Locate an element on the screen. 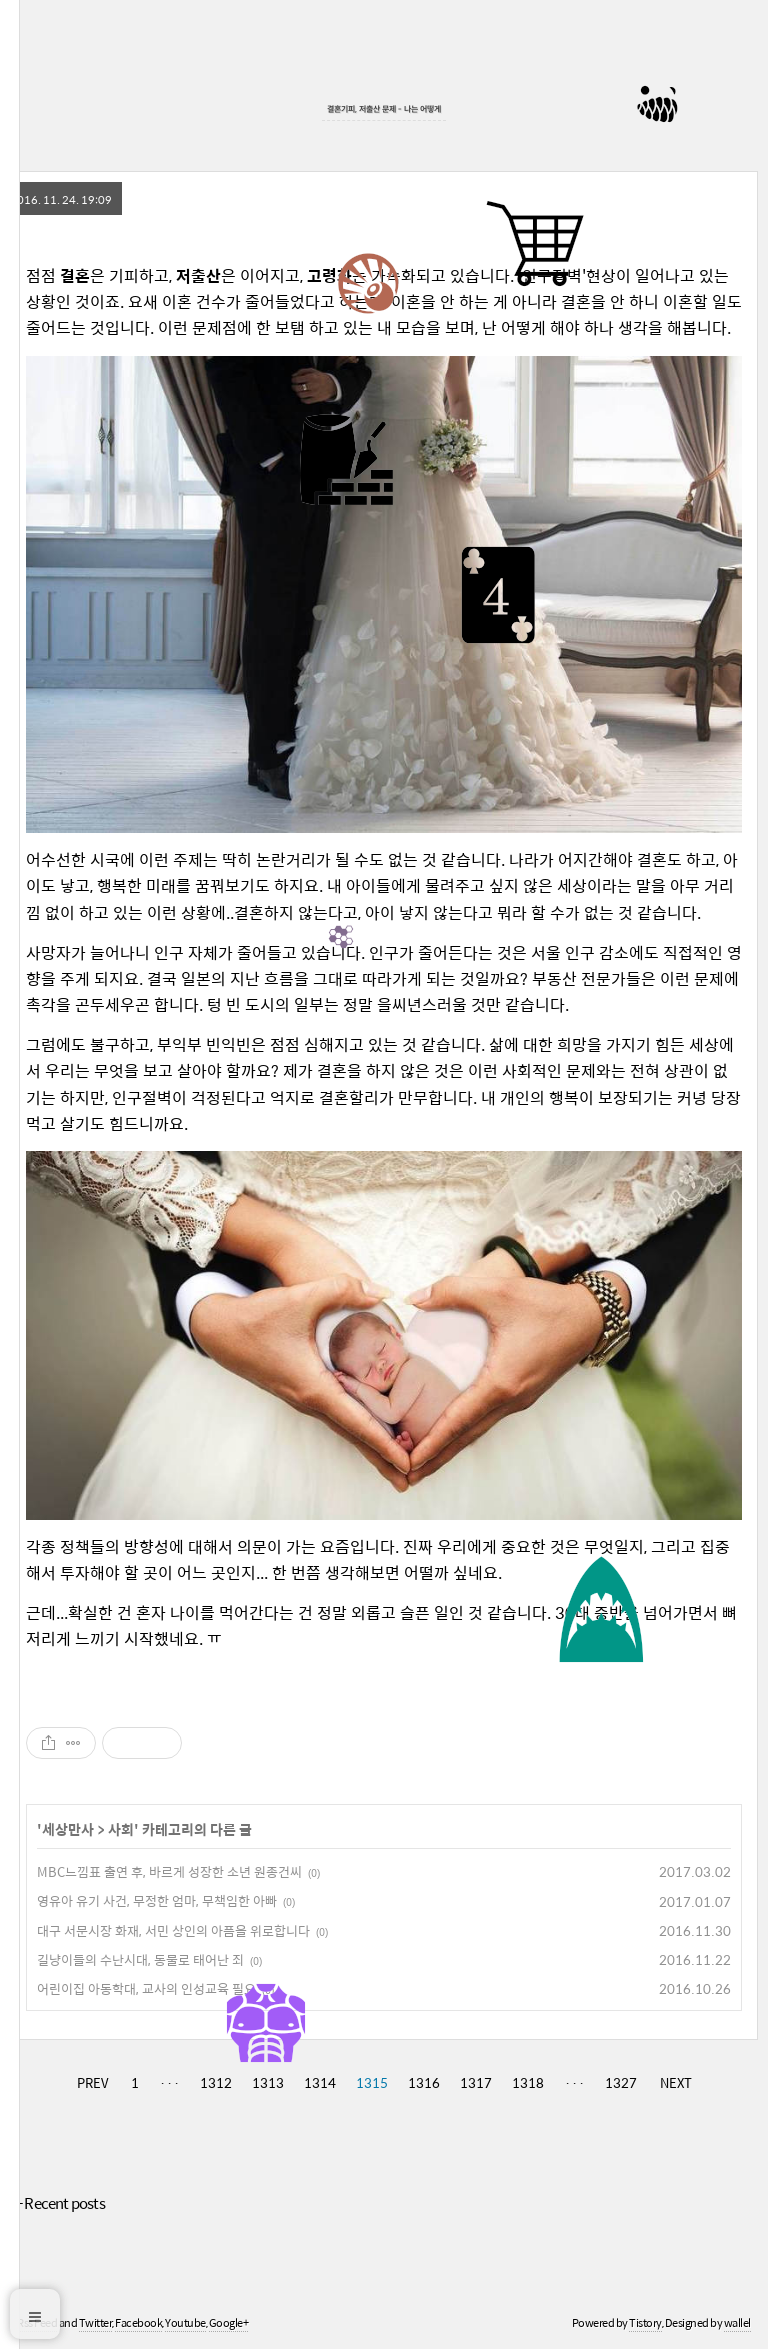 The width and height of the screenshot is (768, 2349). access hexagonal grid or tile-based game mode is located at coordinates (341, 936).